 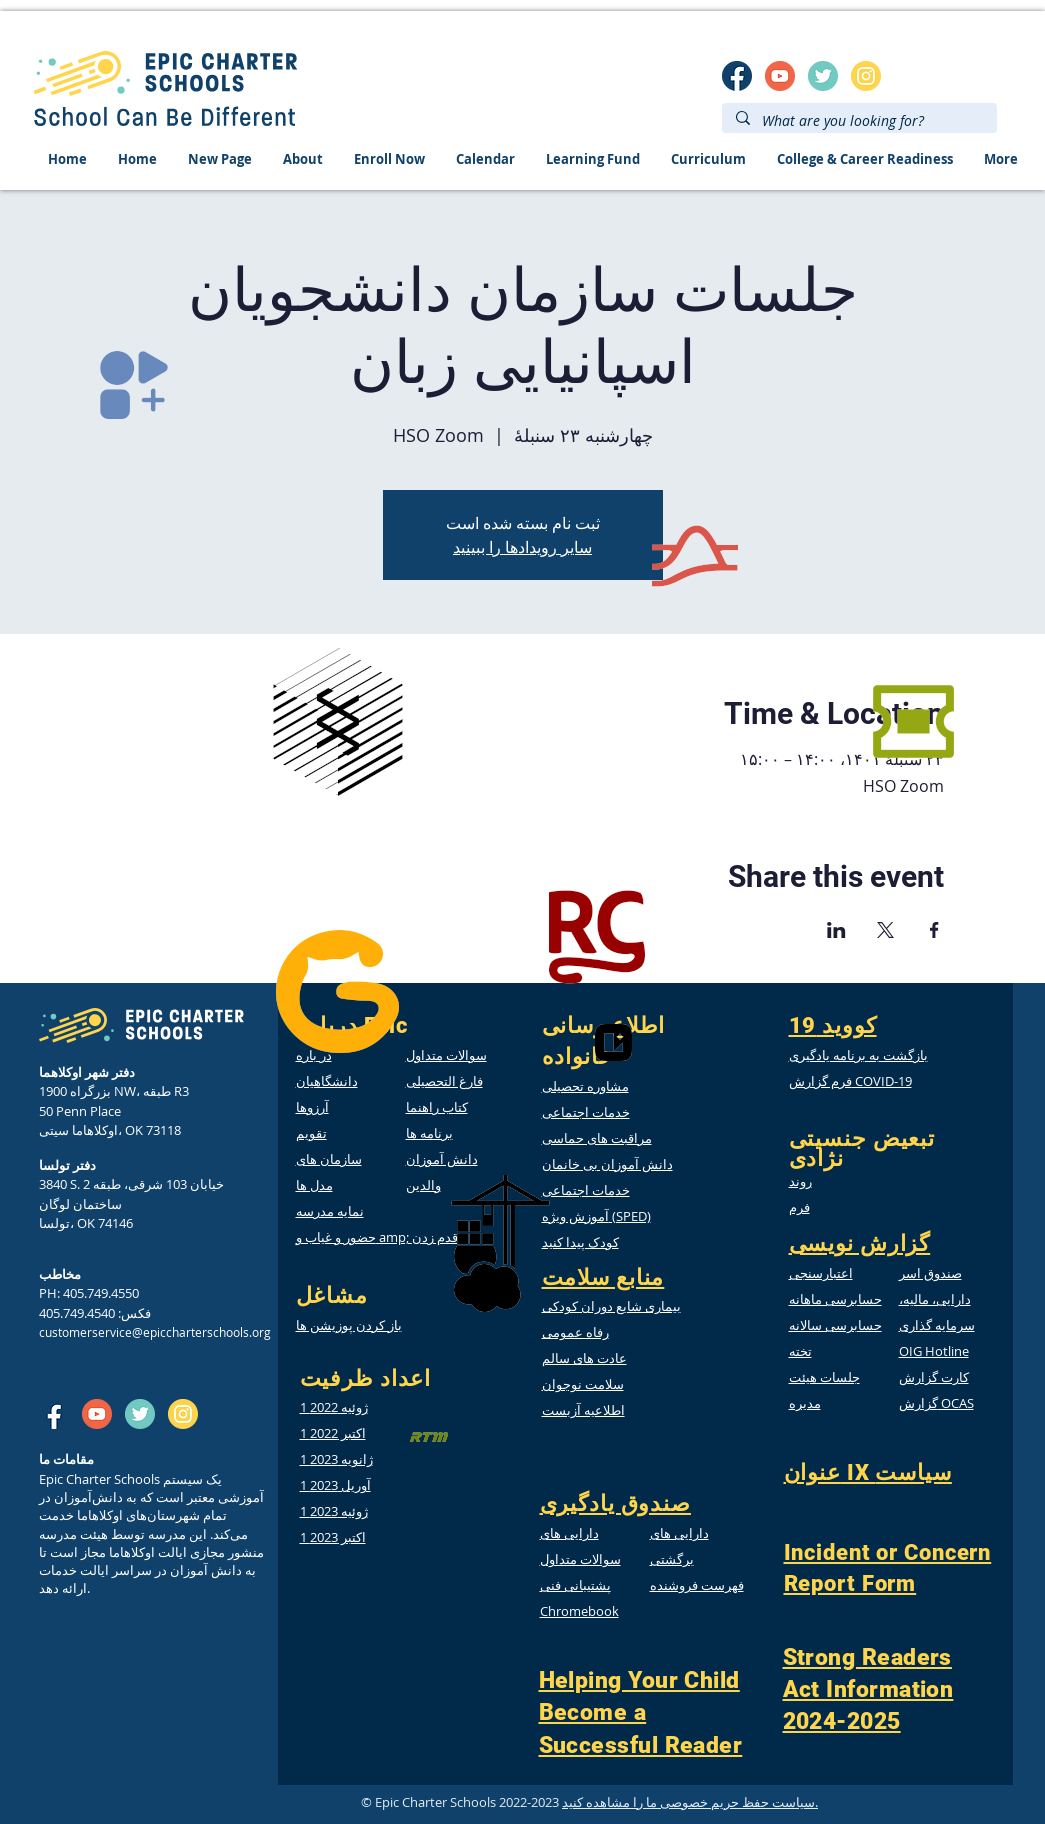 I want to click on apache pulsar logo, so click(x=695, y=556).